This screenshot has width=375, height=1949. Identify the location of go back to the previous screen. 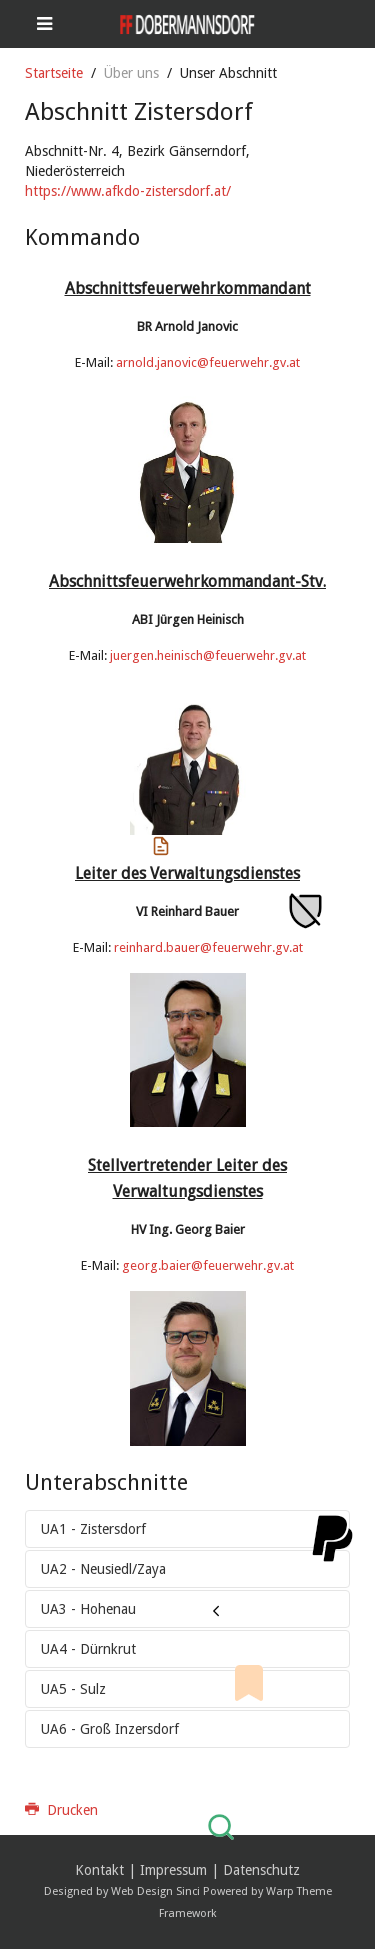
(216, 1611).